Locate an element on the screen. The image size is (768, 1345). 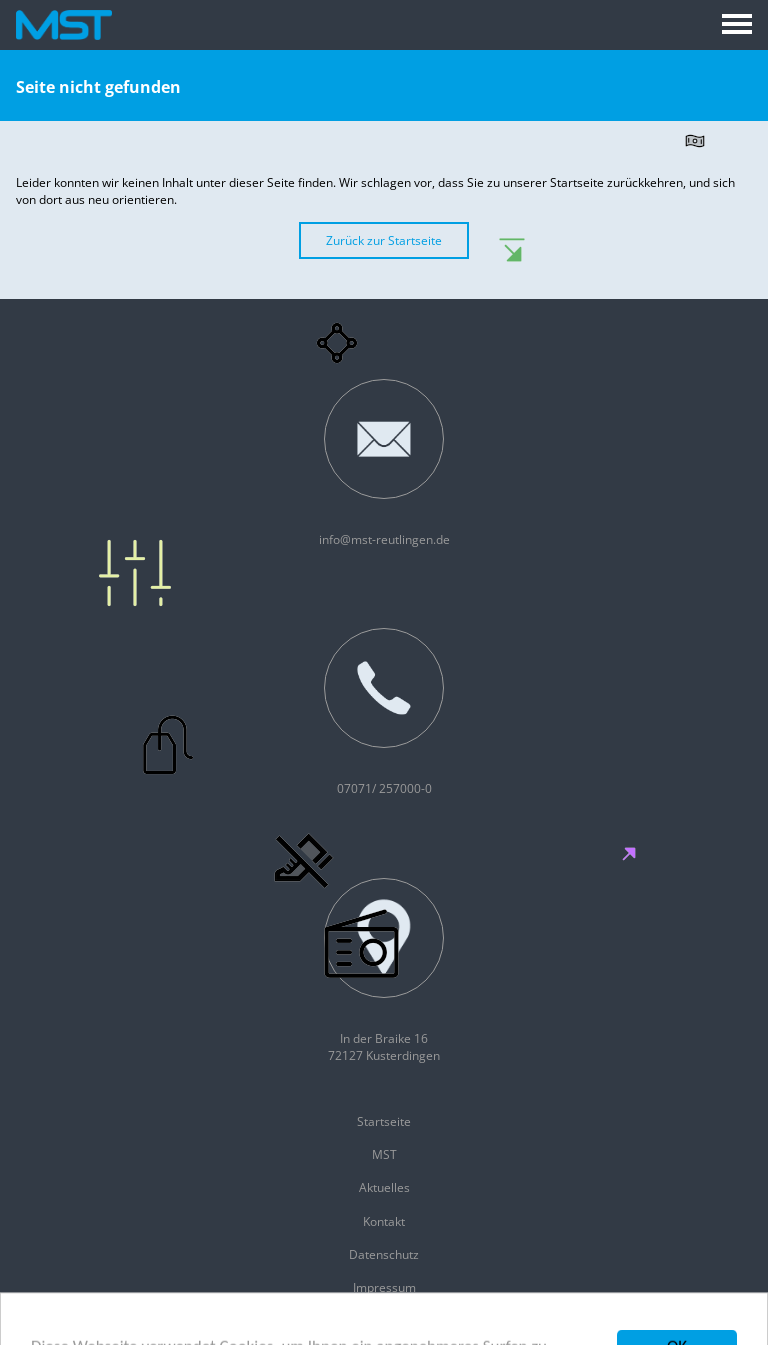
open link in a new tab or window is located at coordinates (629, 854).